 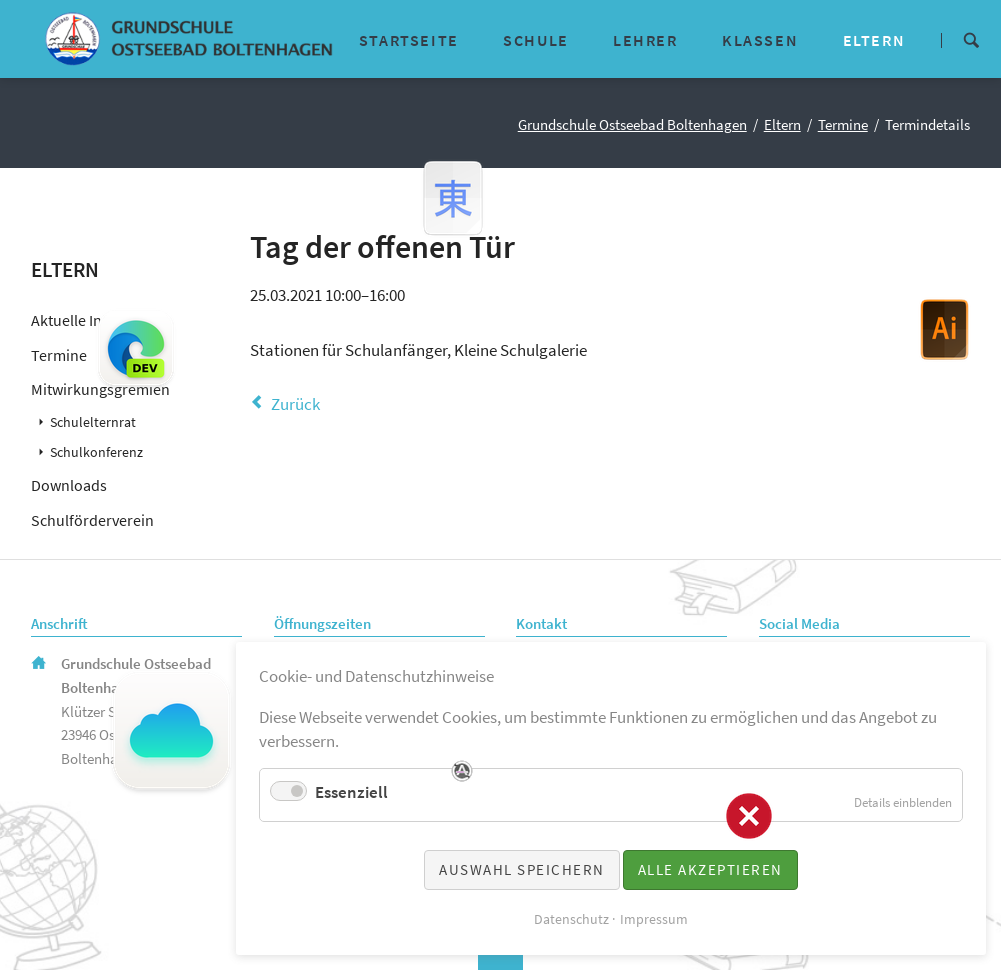 What do you see at coordinates (944, 329) in the screenshot?
I see `open an Adobe Illustrator file` at bounding box center [944, 329].